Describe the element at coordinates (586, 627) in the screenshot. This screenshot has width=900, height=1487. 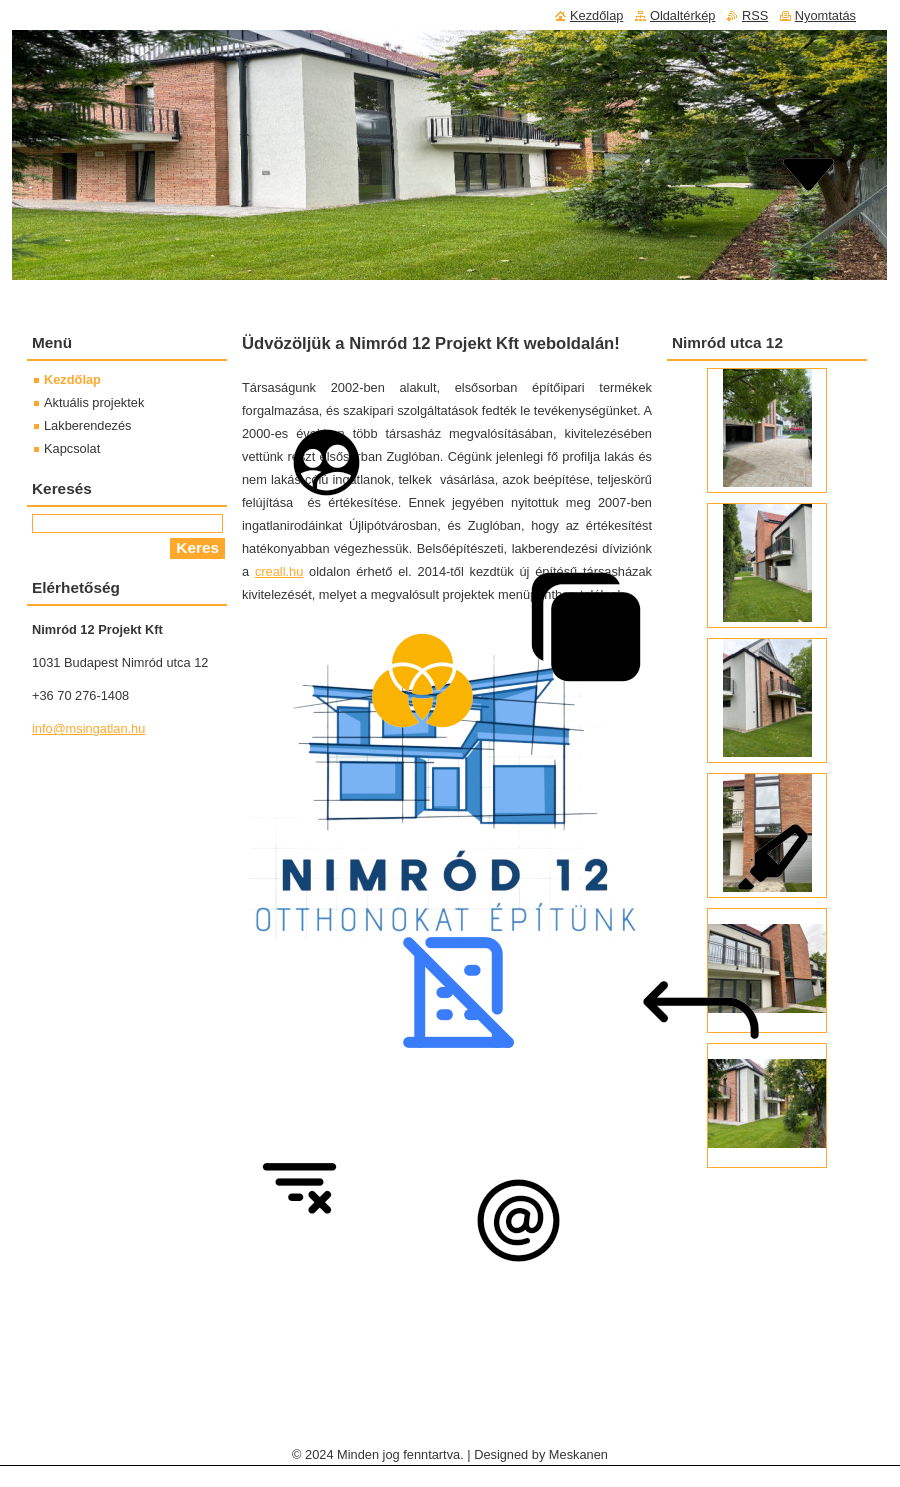
I see `copy to clipboard` at that location.